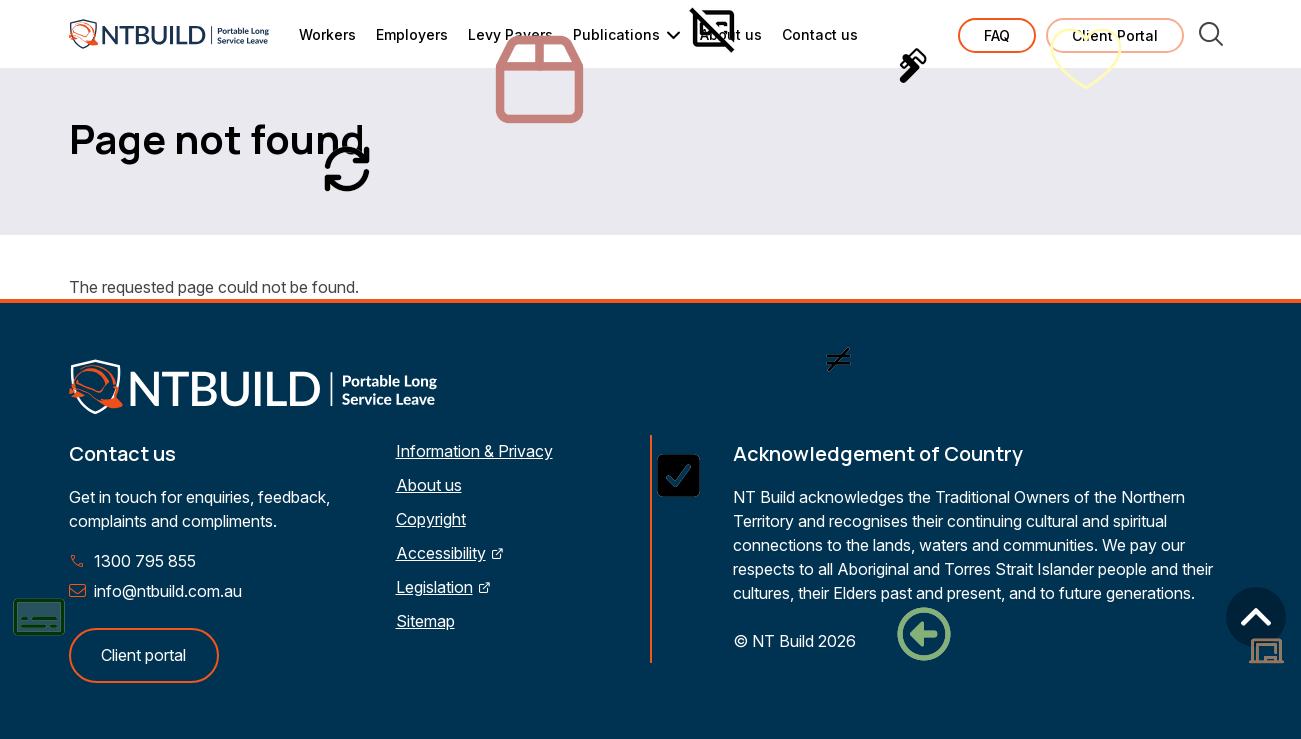 This screenshot has width=1301, height=739. Describe the element at coordinates (539, 79) in the screenshot. I see `view package or shipment details` at that location.